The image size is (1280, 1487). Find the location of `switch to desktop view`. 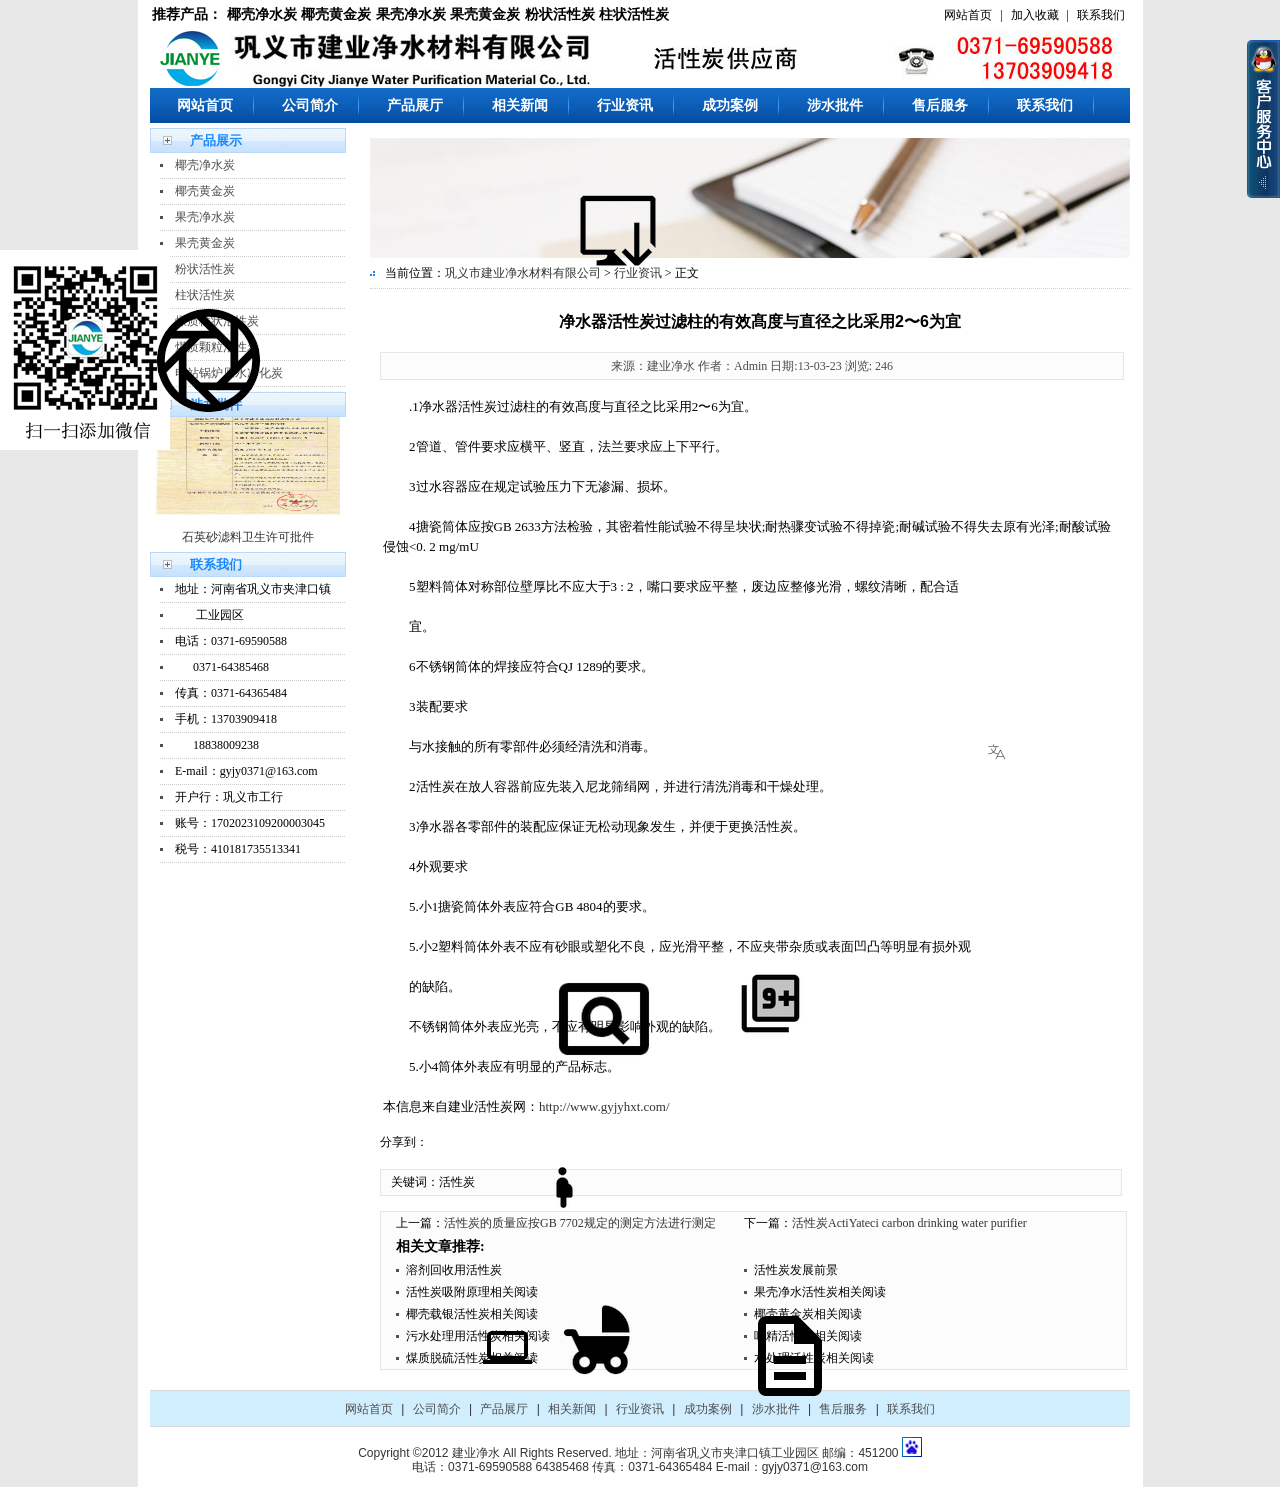

switch to desktop view is located at coordinates (507, 1347).